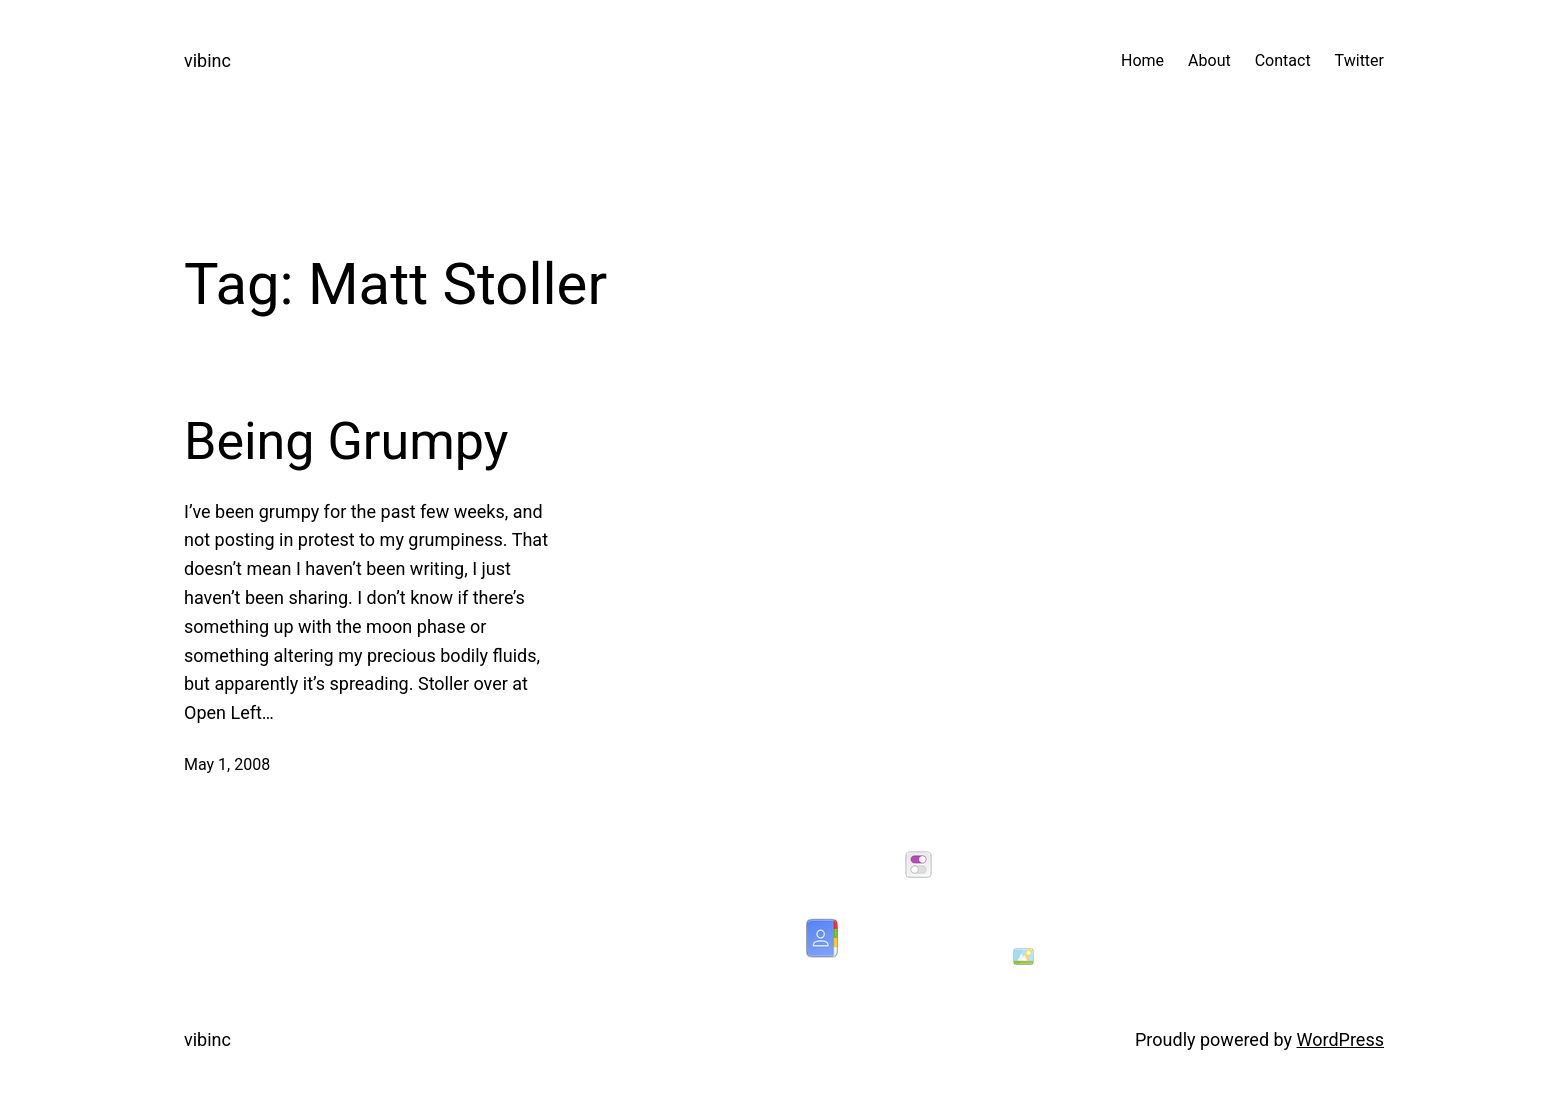 This screenshot has height=1102, width=1568. I want to click on open the contacts app, so click(822, 938).